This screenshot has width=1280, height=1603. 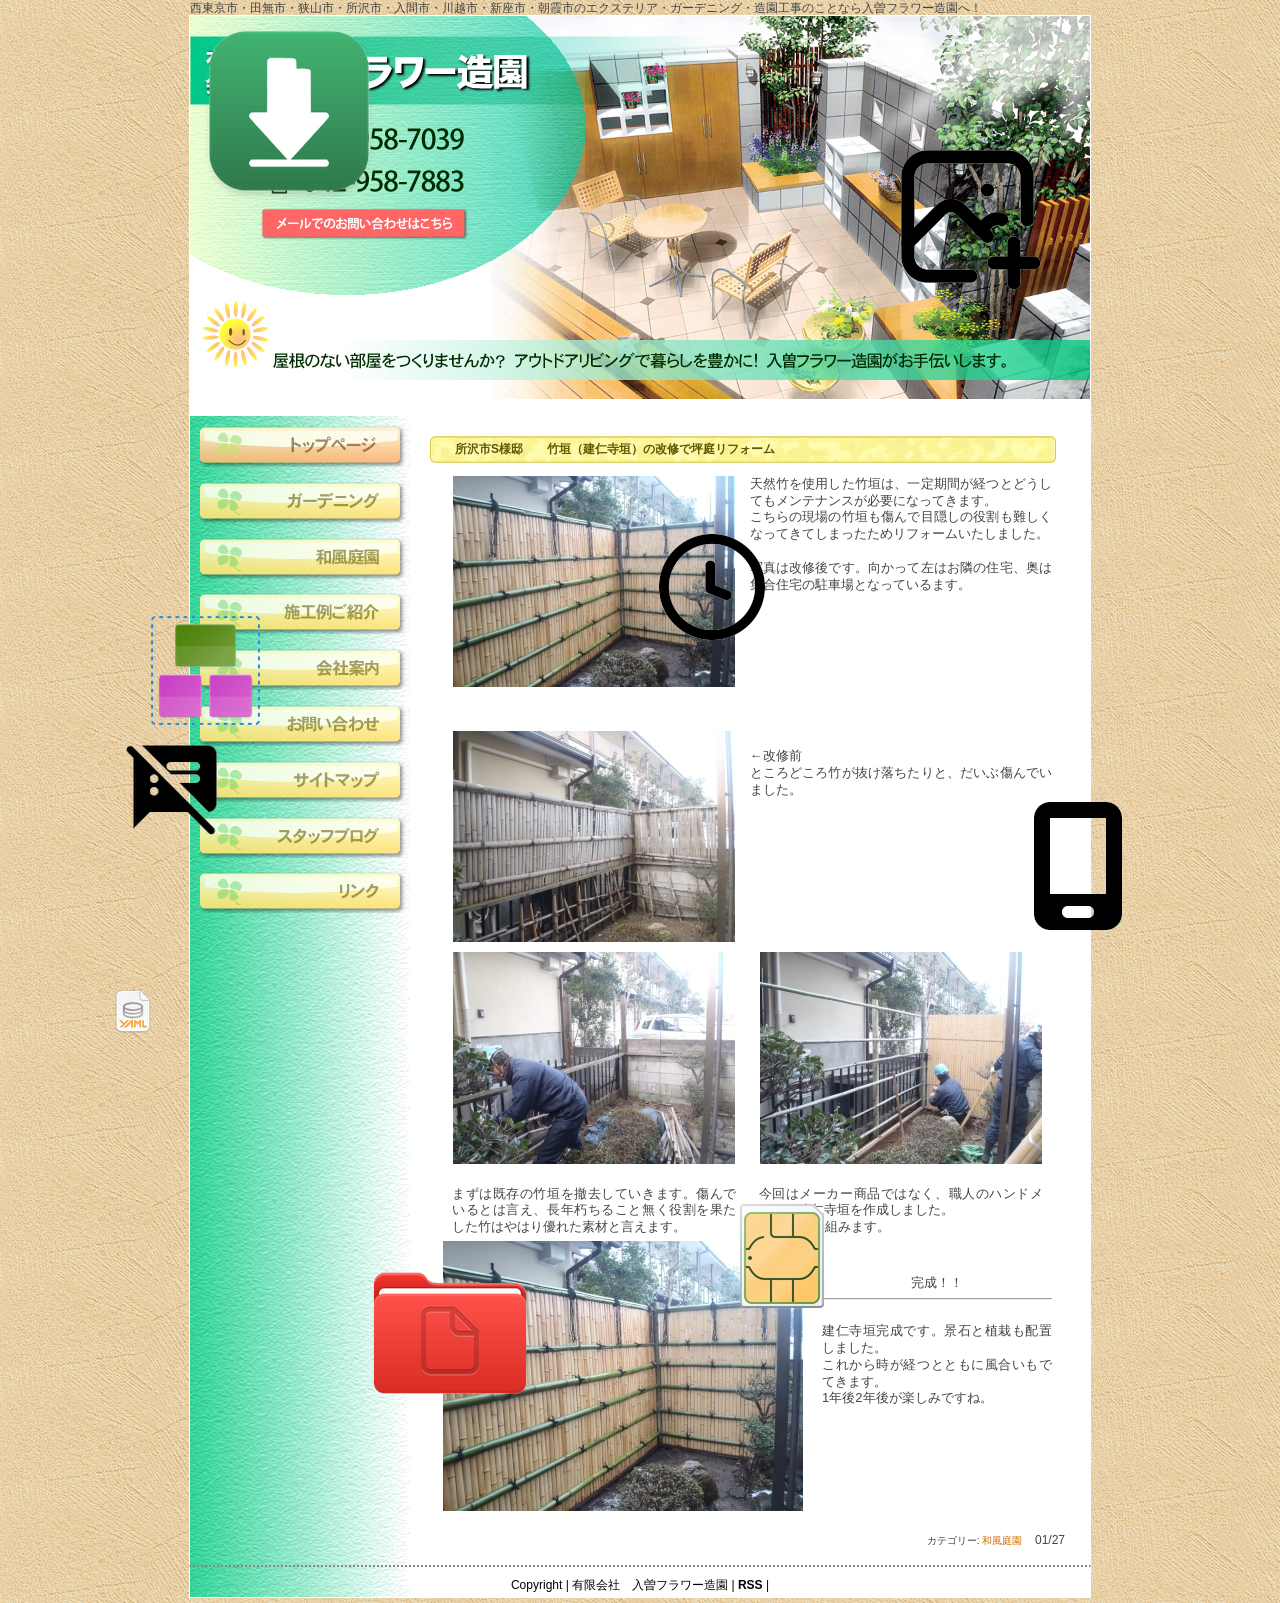 I want to click on open your documents folder, so click(x=450, y=1333).